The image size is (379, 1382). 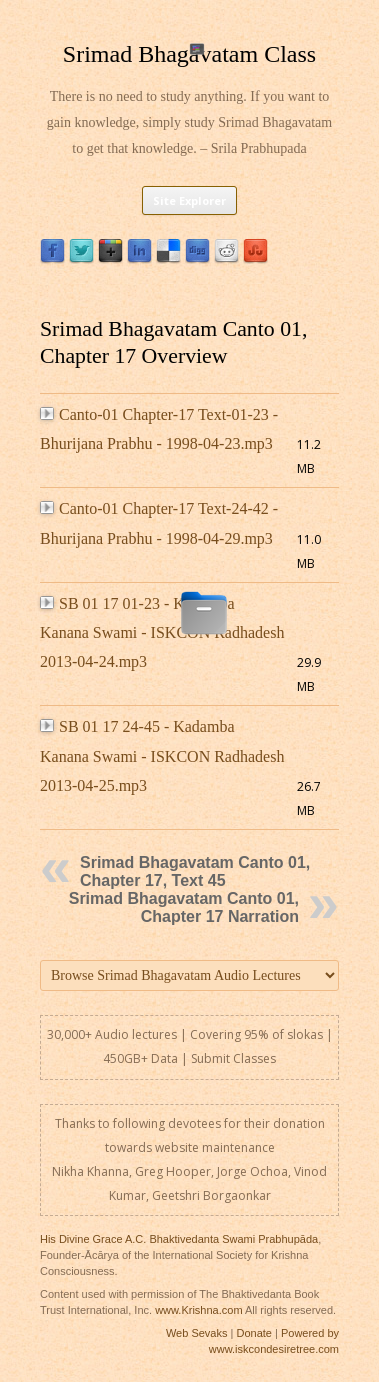 What do you see at coordinates (204, 613) in the screenshot?
I see `open the file manager application` at bounding box center [204, 613].